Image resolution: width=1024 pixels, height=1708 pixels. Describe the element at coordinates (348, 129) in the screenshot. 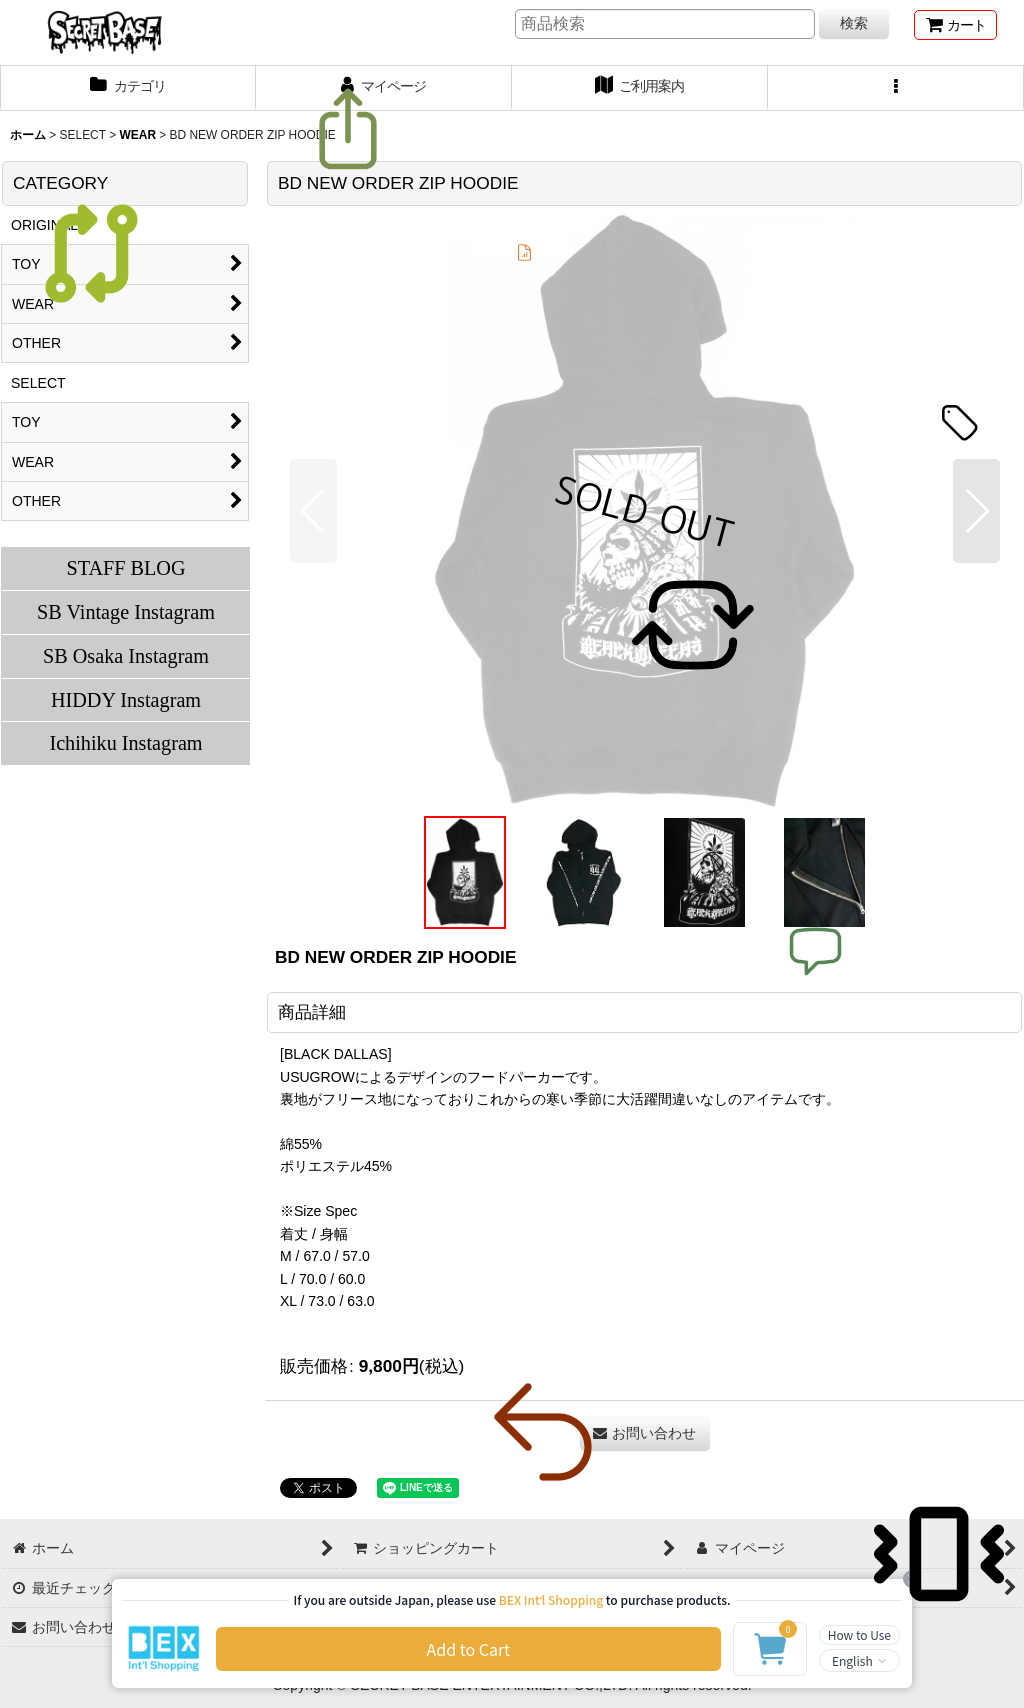

I see `share content to another app or service` at that location.